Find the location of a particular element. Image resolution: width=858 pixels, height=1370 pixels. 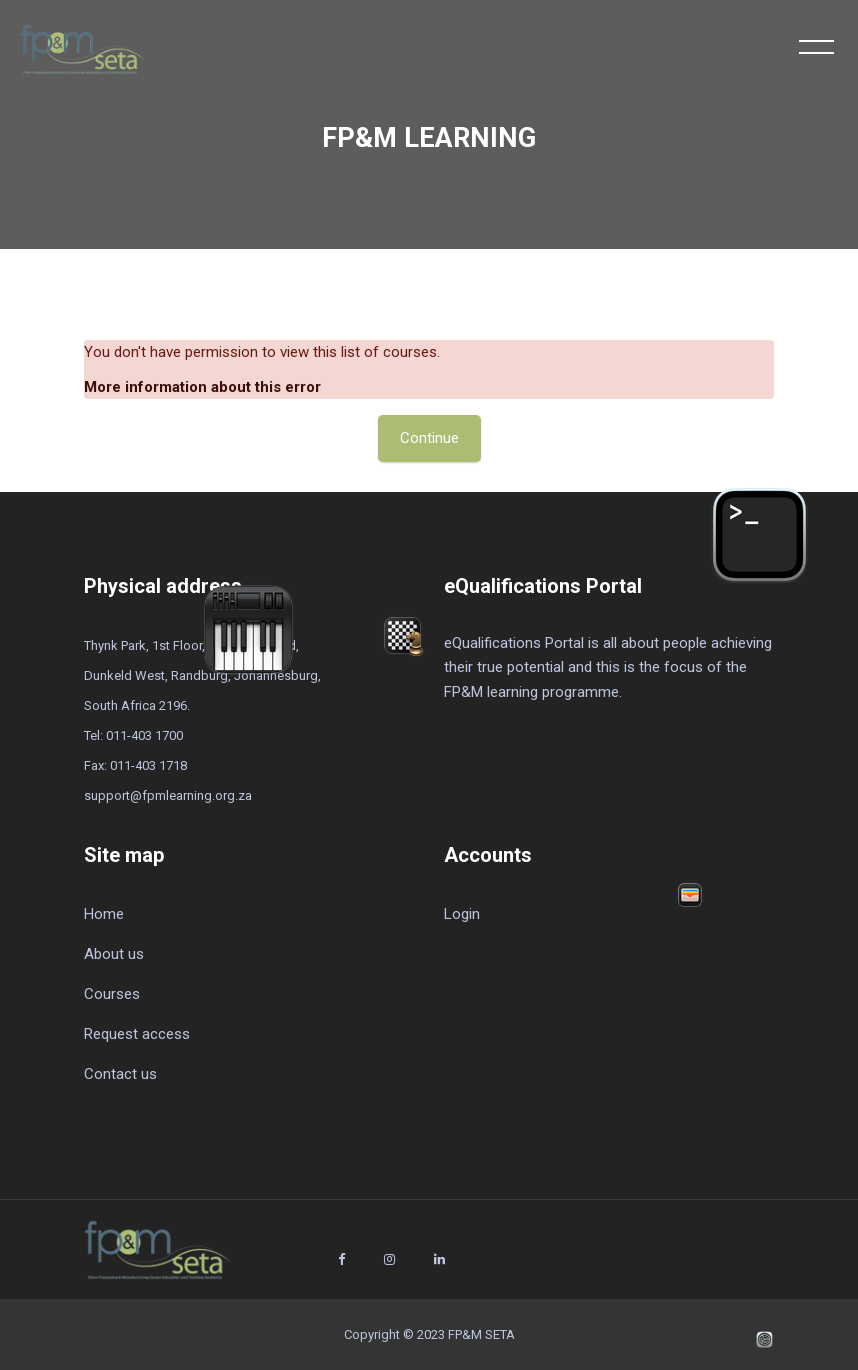

open system settings is located at coordinates (764, 1339).